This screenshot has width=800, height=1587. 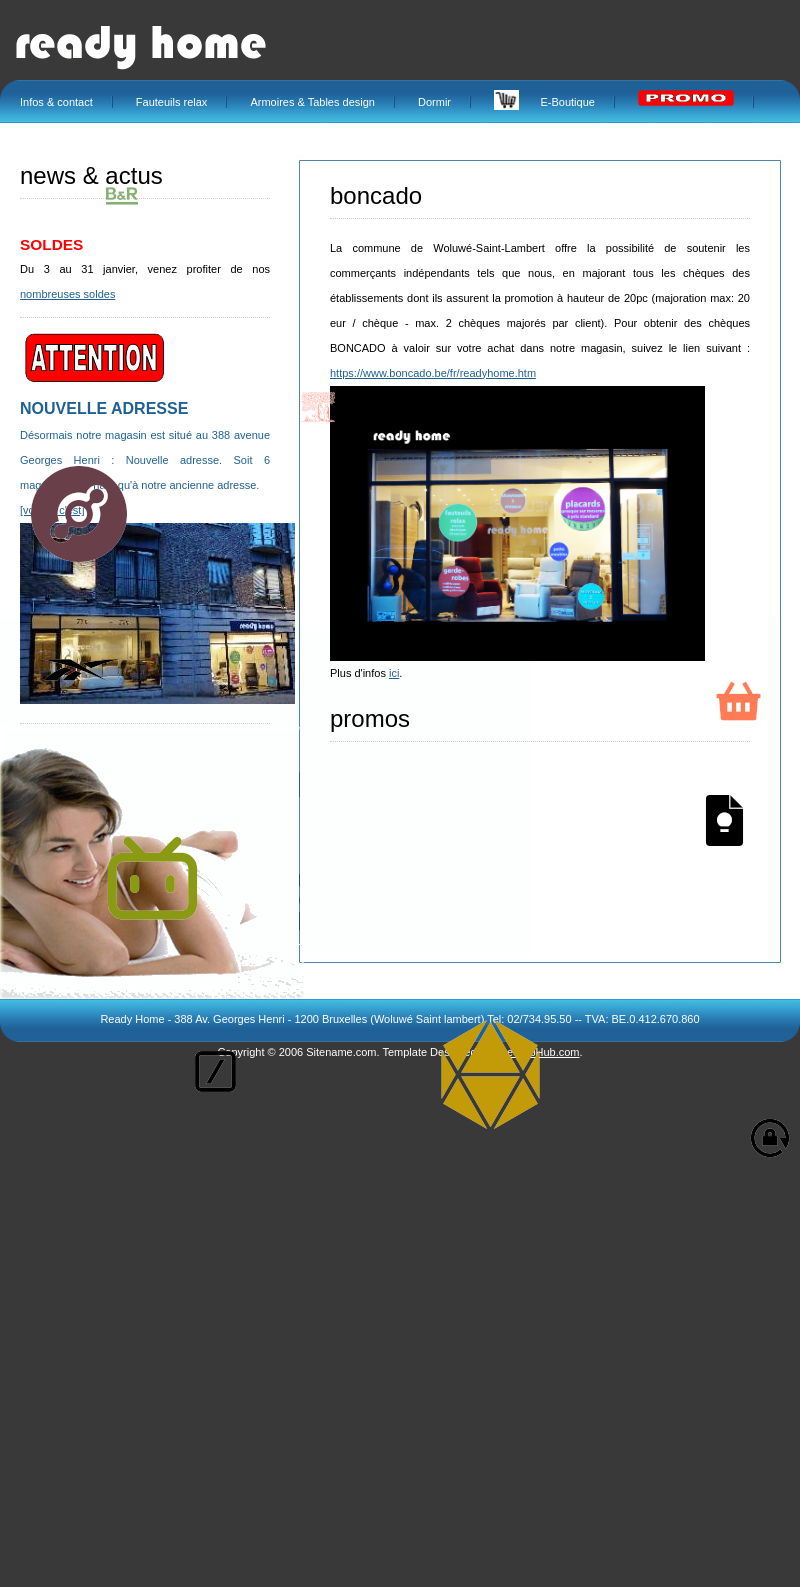 What do you see at coordinates (79, 514) in the screenshot?
I see `open the Helium network app` at bounding box center [79, 514].